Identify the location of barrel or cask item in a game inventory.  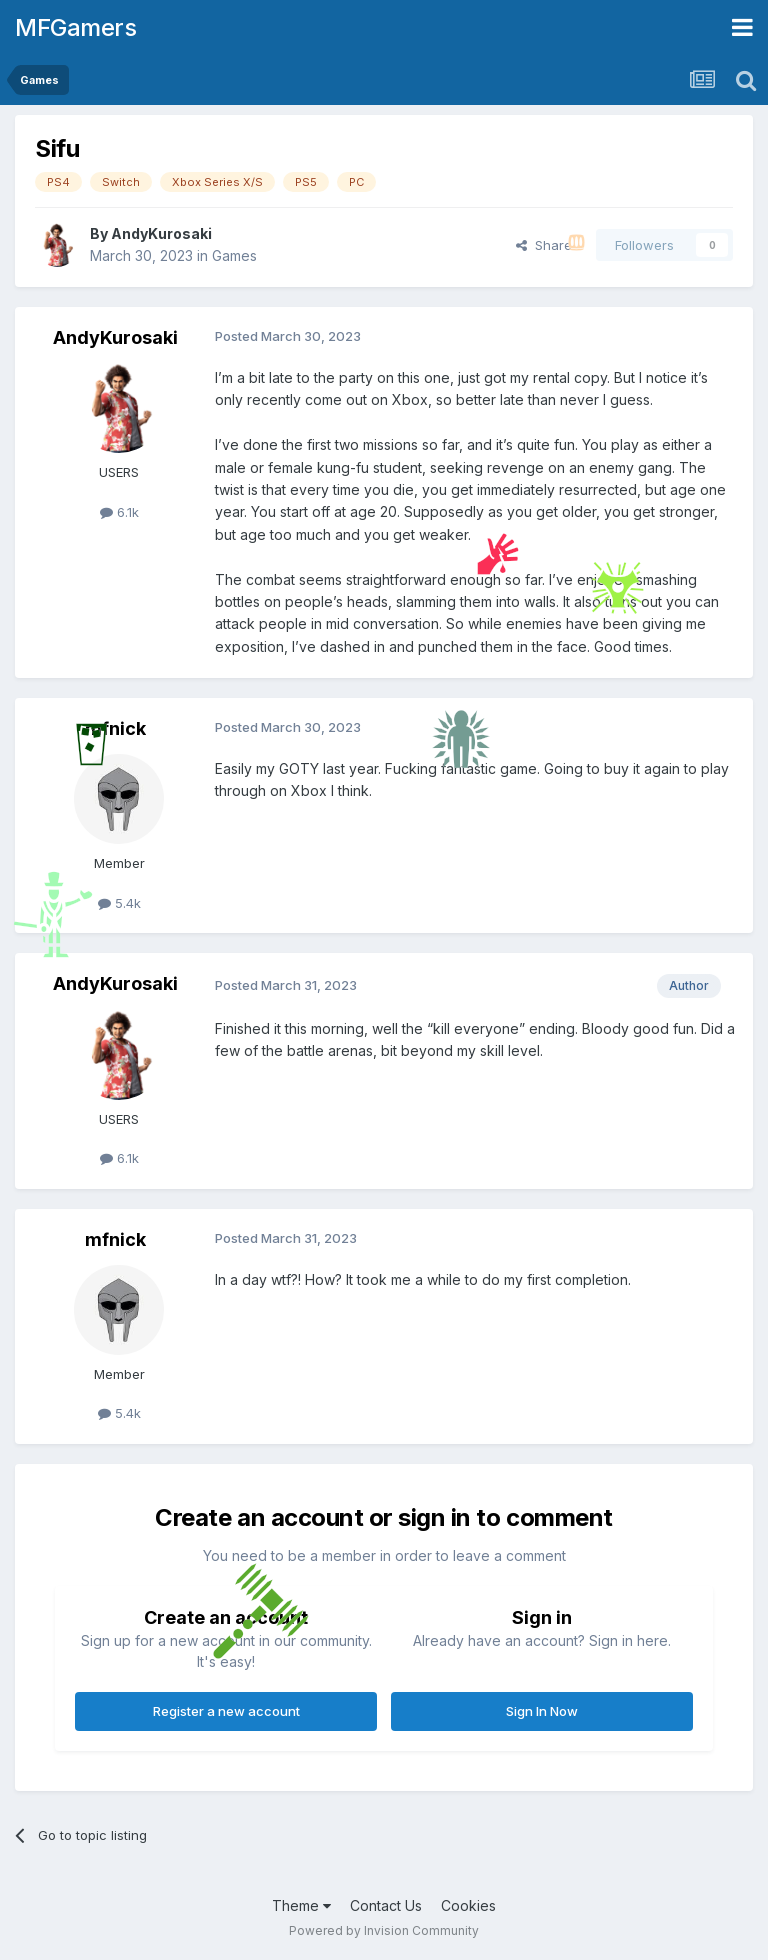
(576, 242).